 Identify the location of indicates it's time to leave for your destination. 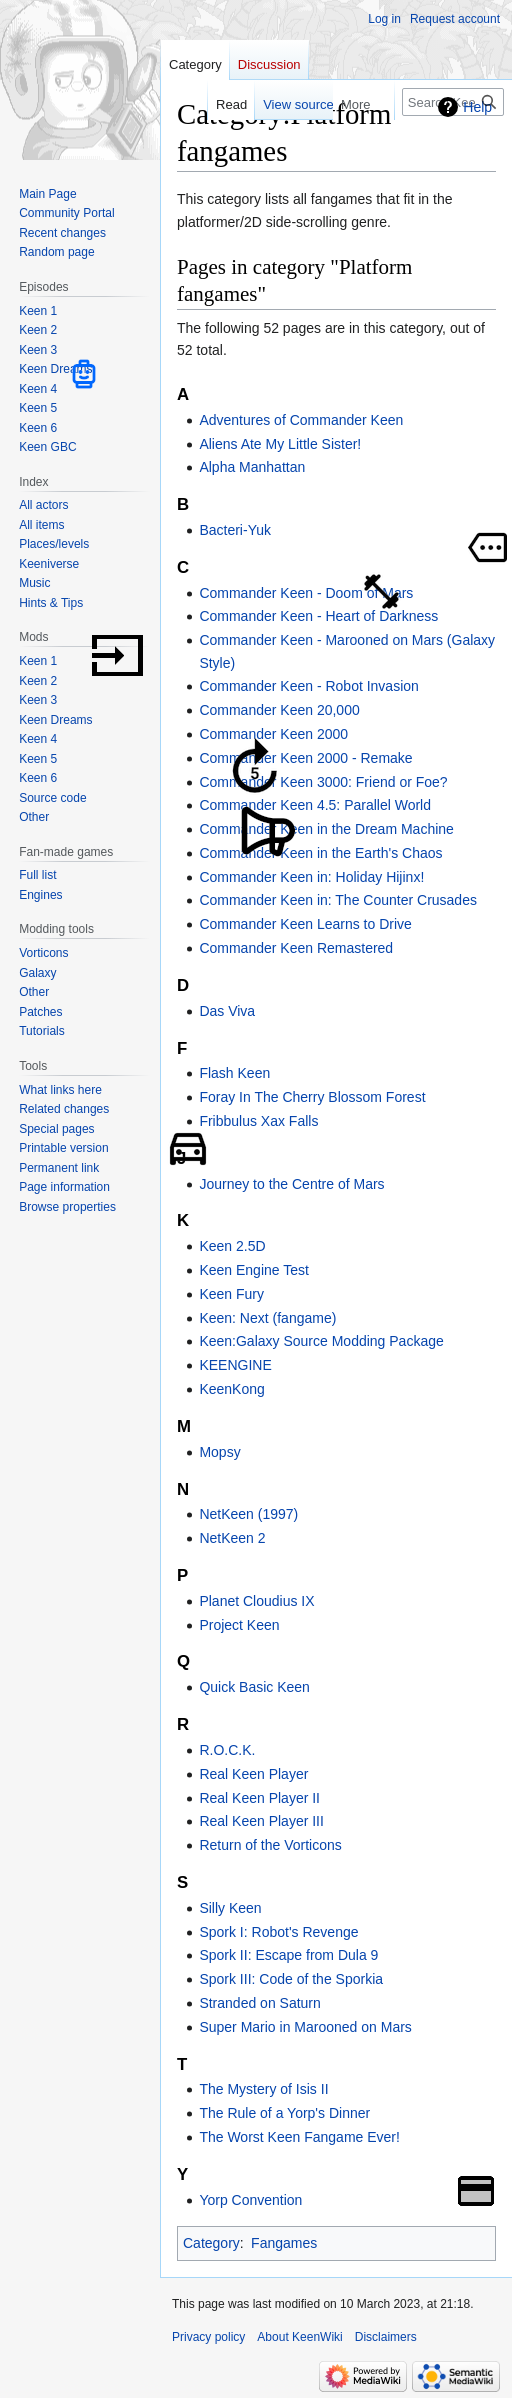
(188, 1149).